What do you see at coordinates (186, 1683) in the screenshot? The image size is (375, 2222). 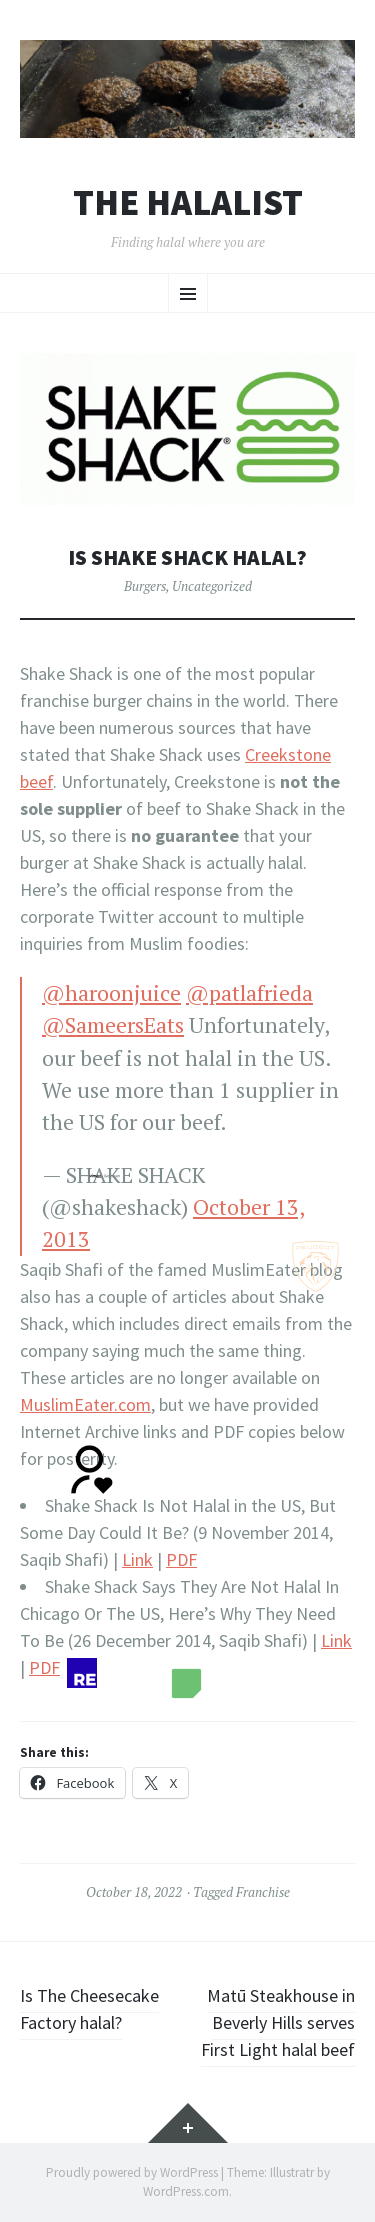 I see `create a new sticky note` at bounding box center [186, 1683].